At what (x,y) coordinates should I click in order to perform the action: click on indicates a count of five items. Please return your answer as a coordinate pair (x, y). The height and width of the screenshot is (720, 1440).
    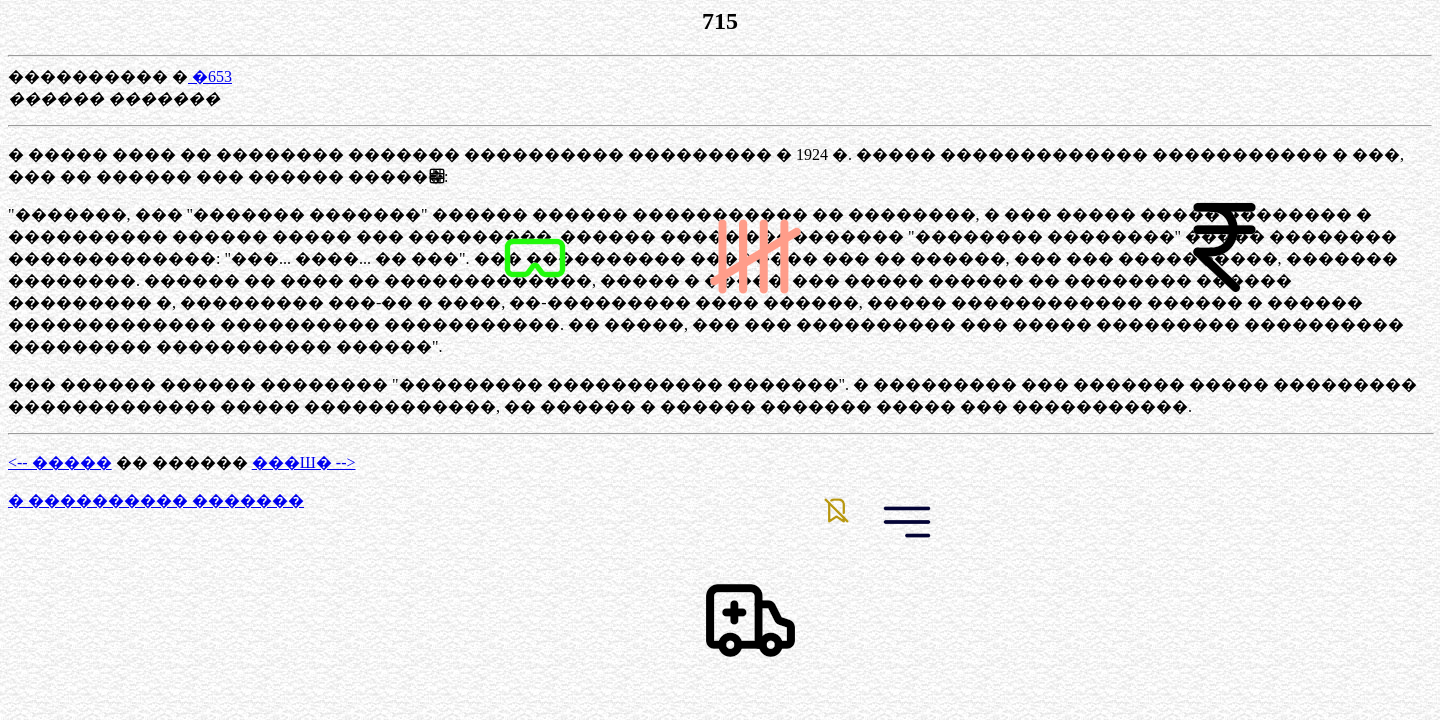
    Looking at the image, I should click on (755, 256).